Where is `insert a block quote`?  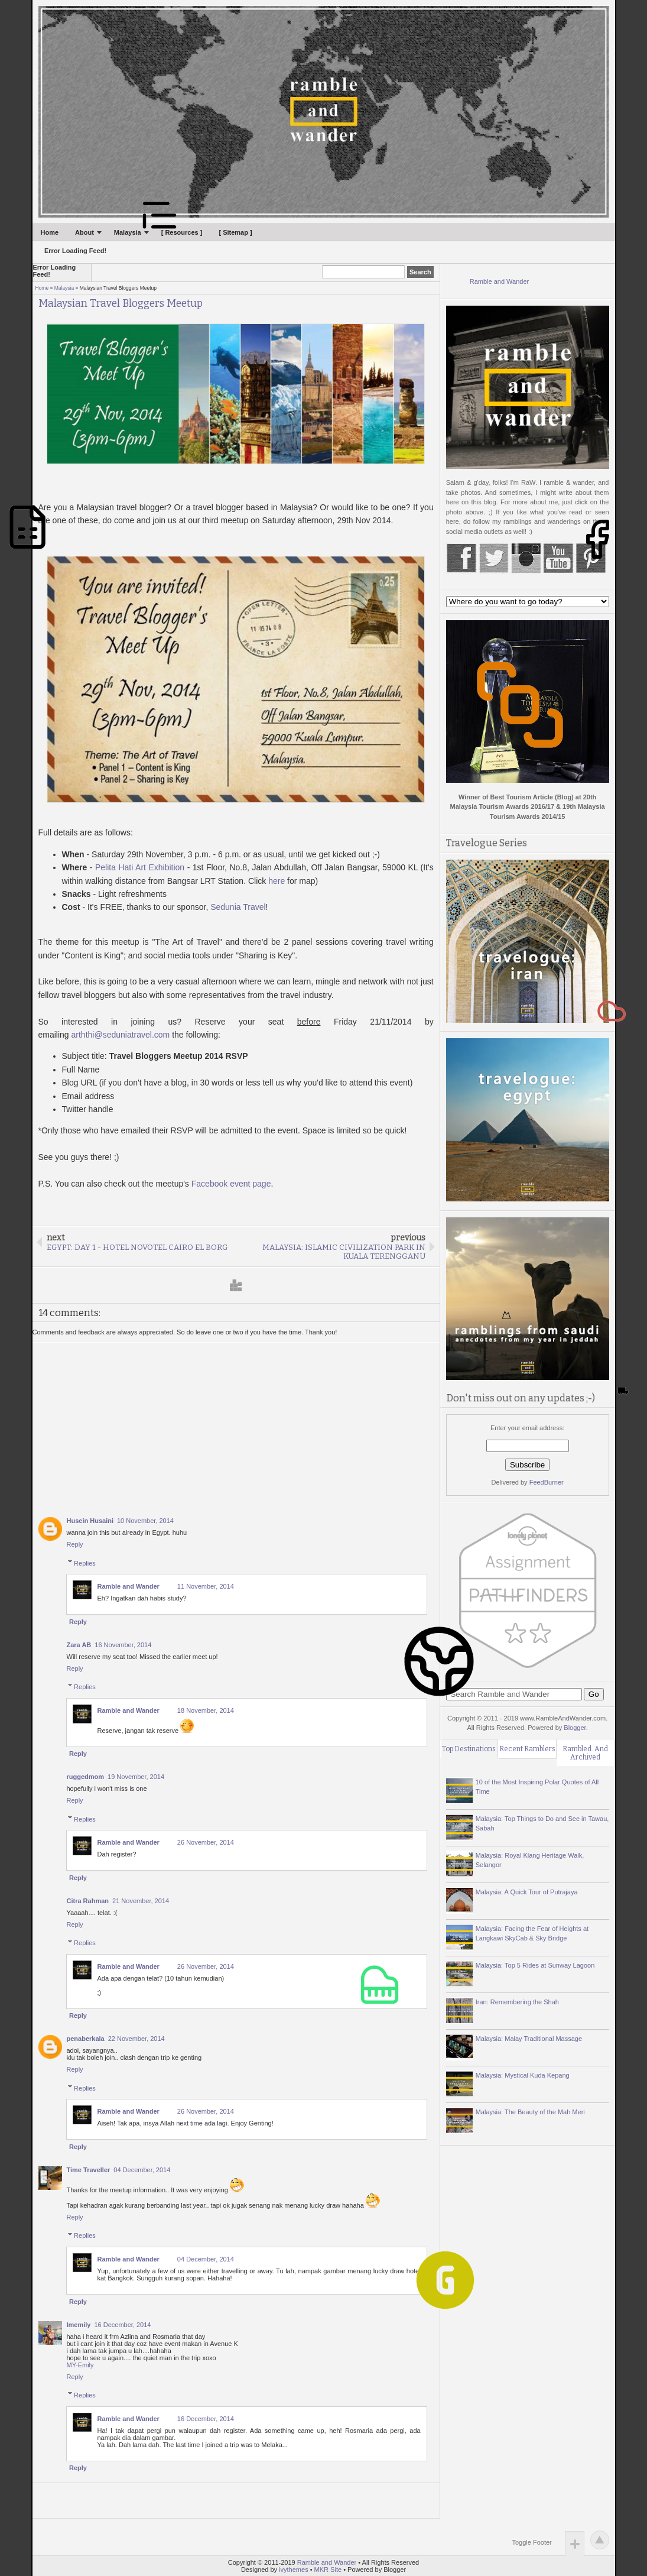
insert a block quote is located at coordinates (160, 215).